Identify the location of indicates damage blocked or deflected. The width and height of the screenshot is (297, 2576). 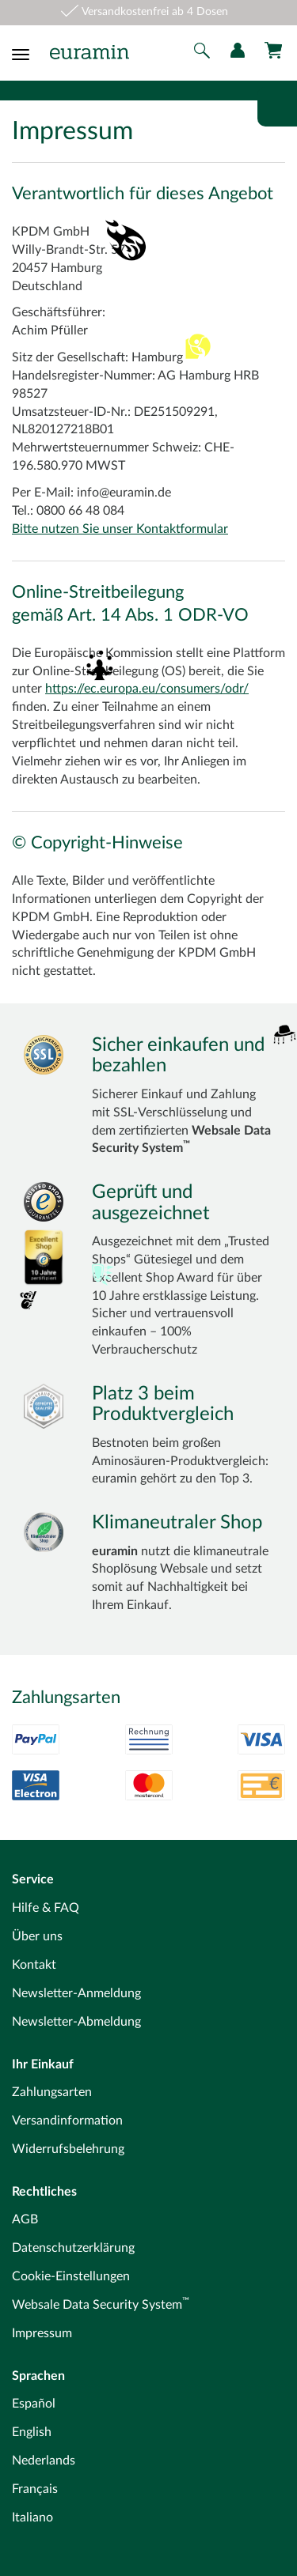
(103, 1275).